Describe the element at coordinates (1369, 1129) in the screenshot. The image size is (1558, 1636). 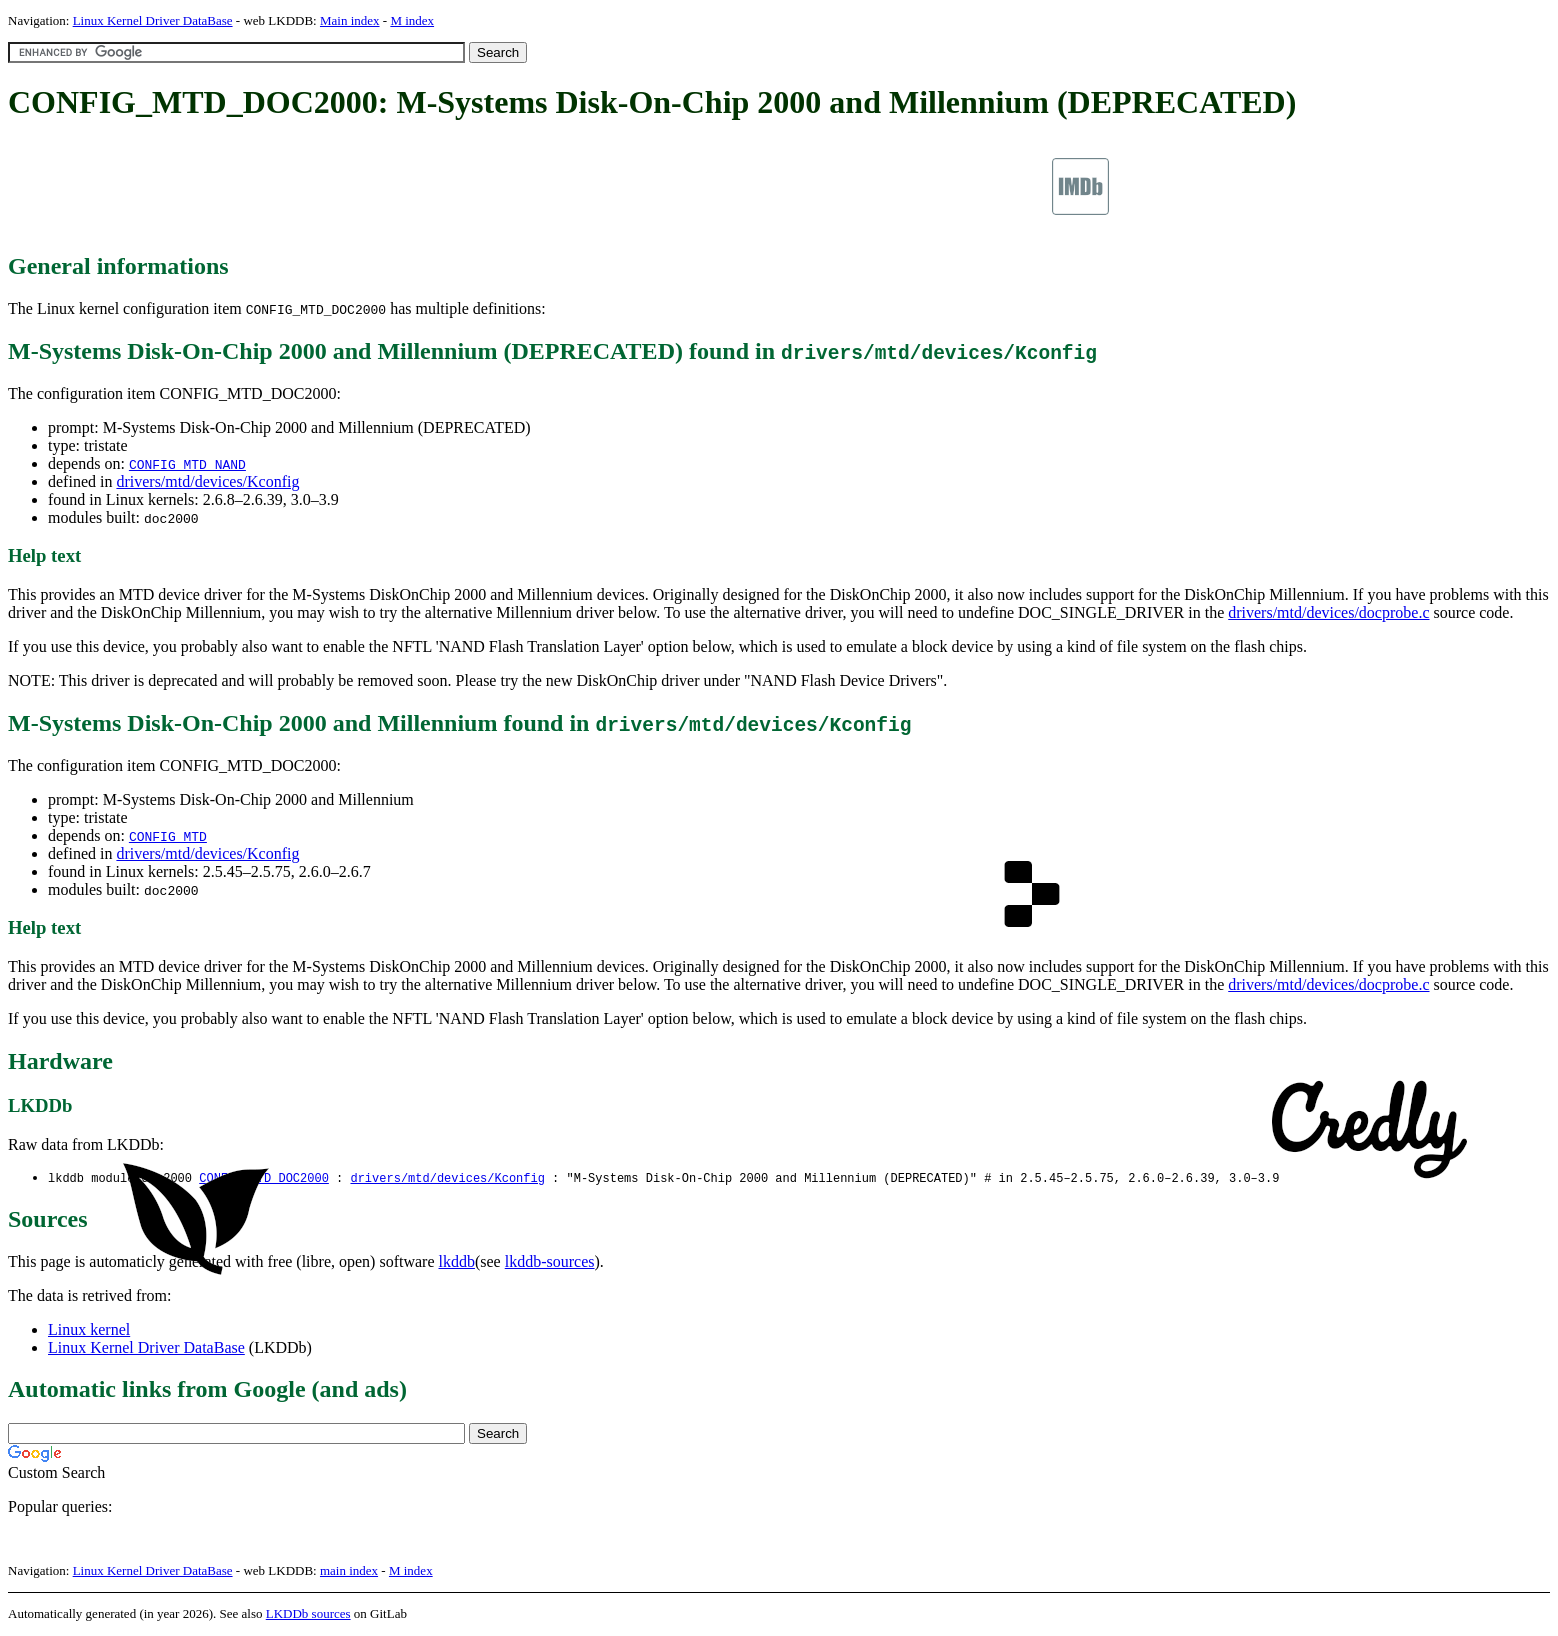
I see `visit credly profile or credentials` at that location.